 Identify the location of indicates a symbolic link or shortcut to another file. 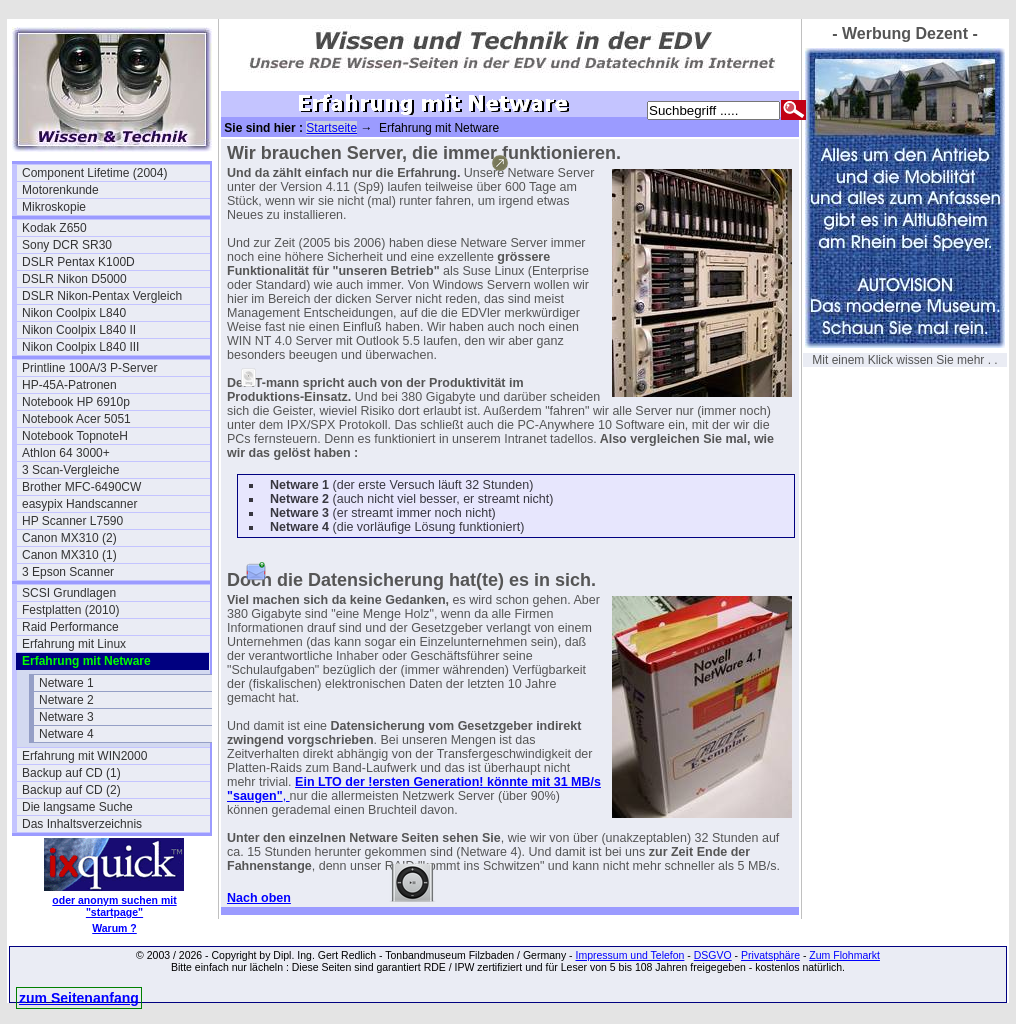
(500, 163).